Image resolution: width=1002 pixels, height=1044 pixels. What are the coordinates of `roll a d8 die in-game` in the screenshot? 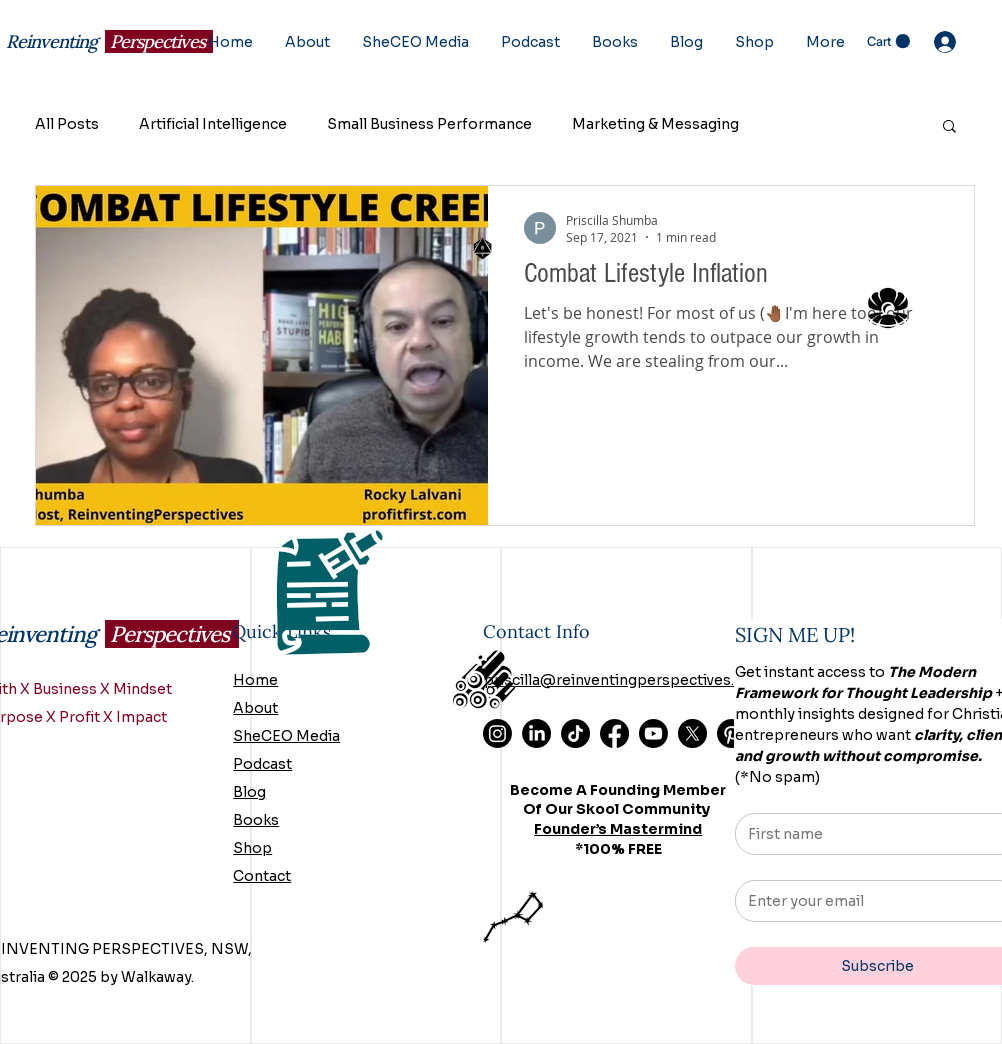 It's located at (482, 248).